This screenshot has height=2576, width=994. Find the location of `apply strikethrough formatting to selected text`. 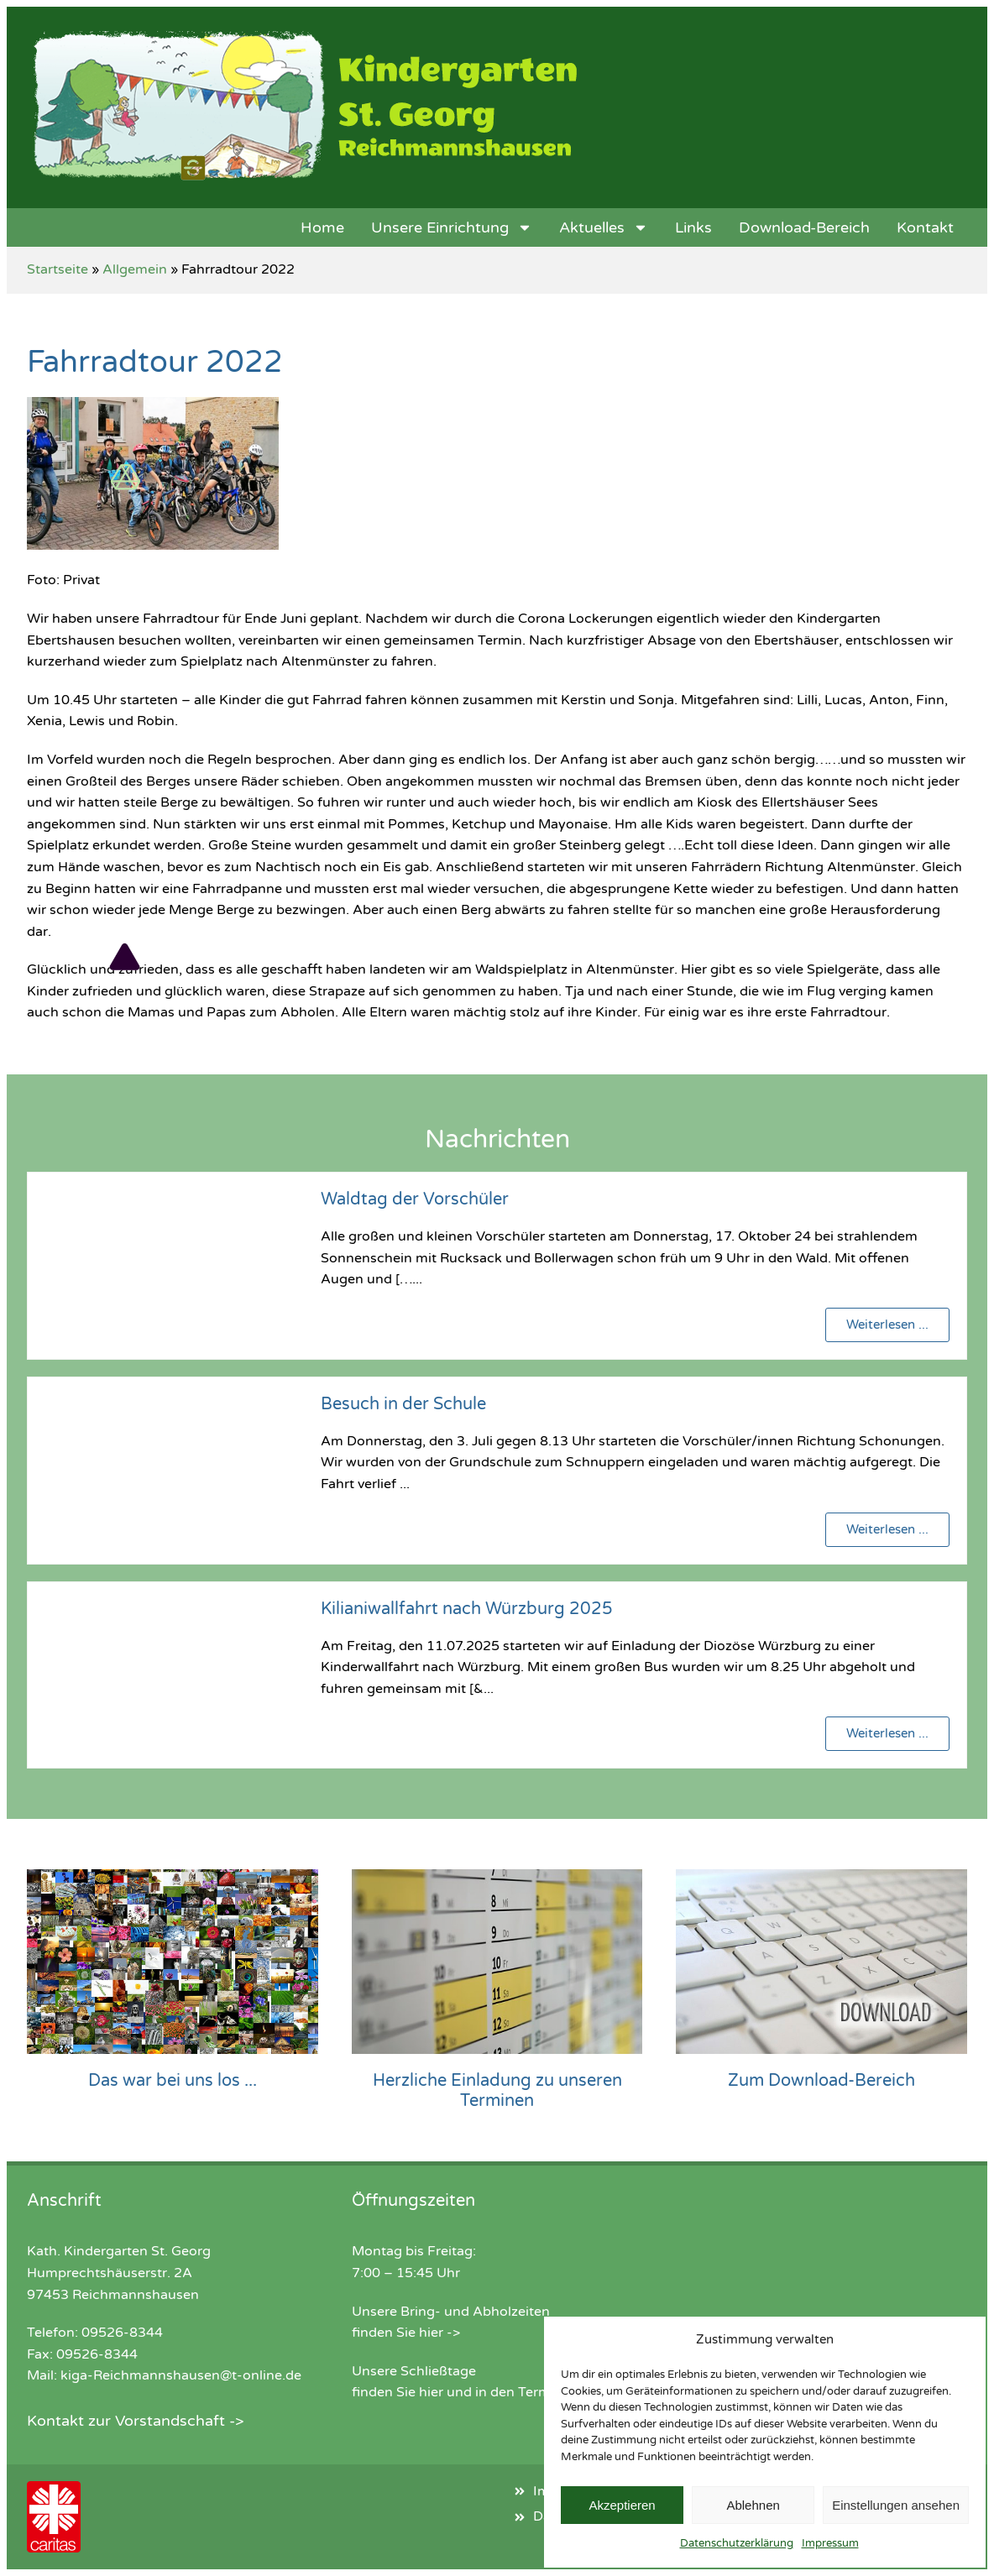

apply strikethrough formatting to selected text is located at coordinates (193, 168).